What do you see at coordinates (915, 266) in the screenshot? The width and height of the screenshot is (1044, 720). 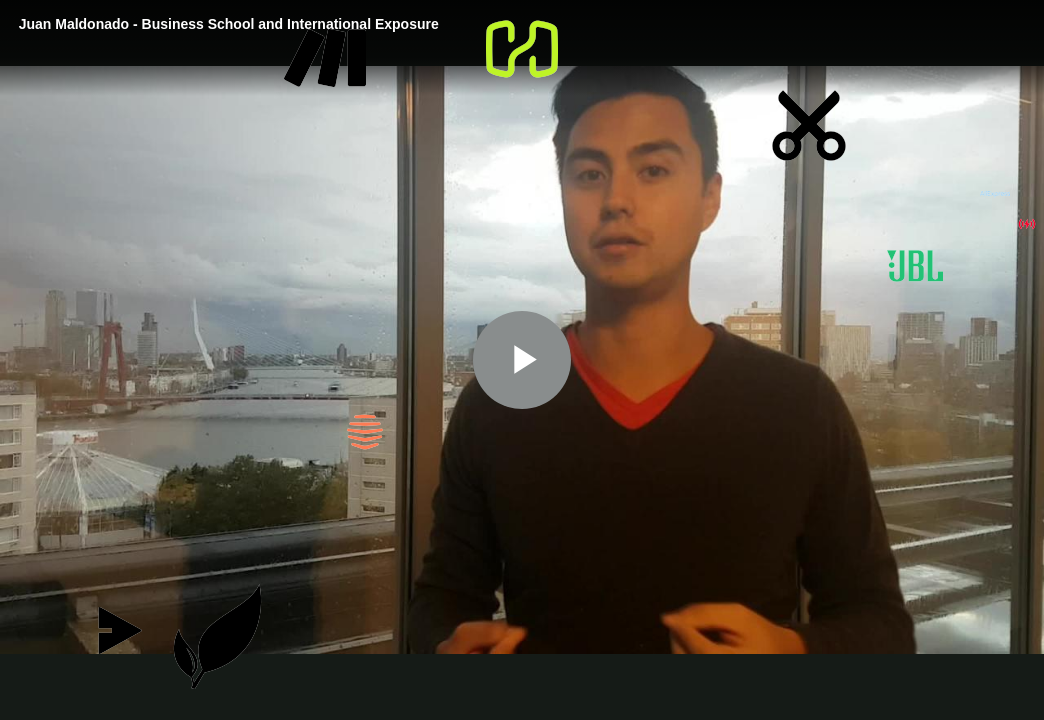 I see `JBL brand logo` at bounding box center [915, 266].